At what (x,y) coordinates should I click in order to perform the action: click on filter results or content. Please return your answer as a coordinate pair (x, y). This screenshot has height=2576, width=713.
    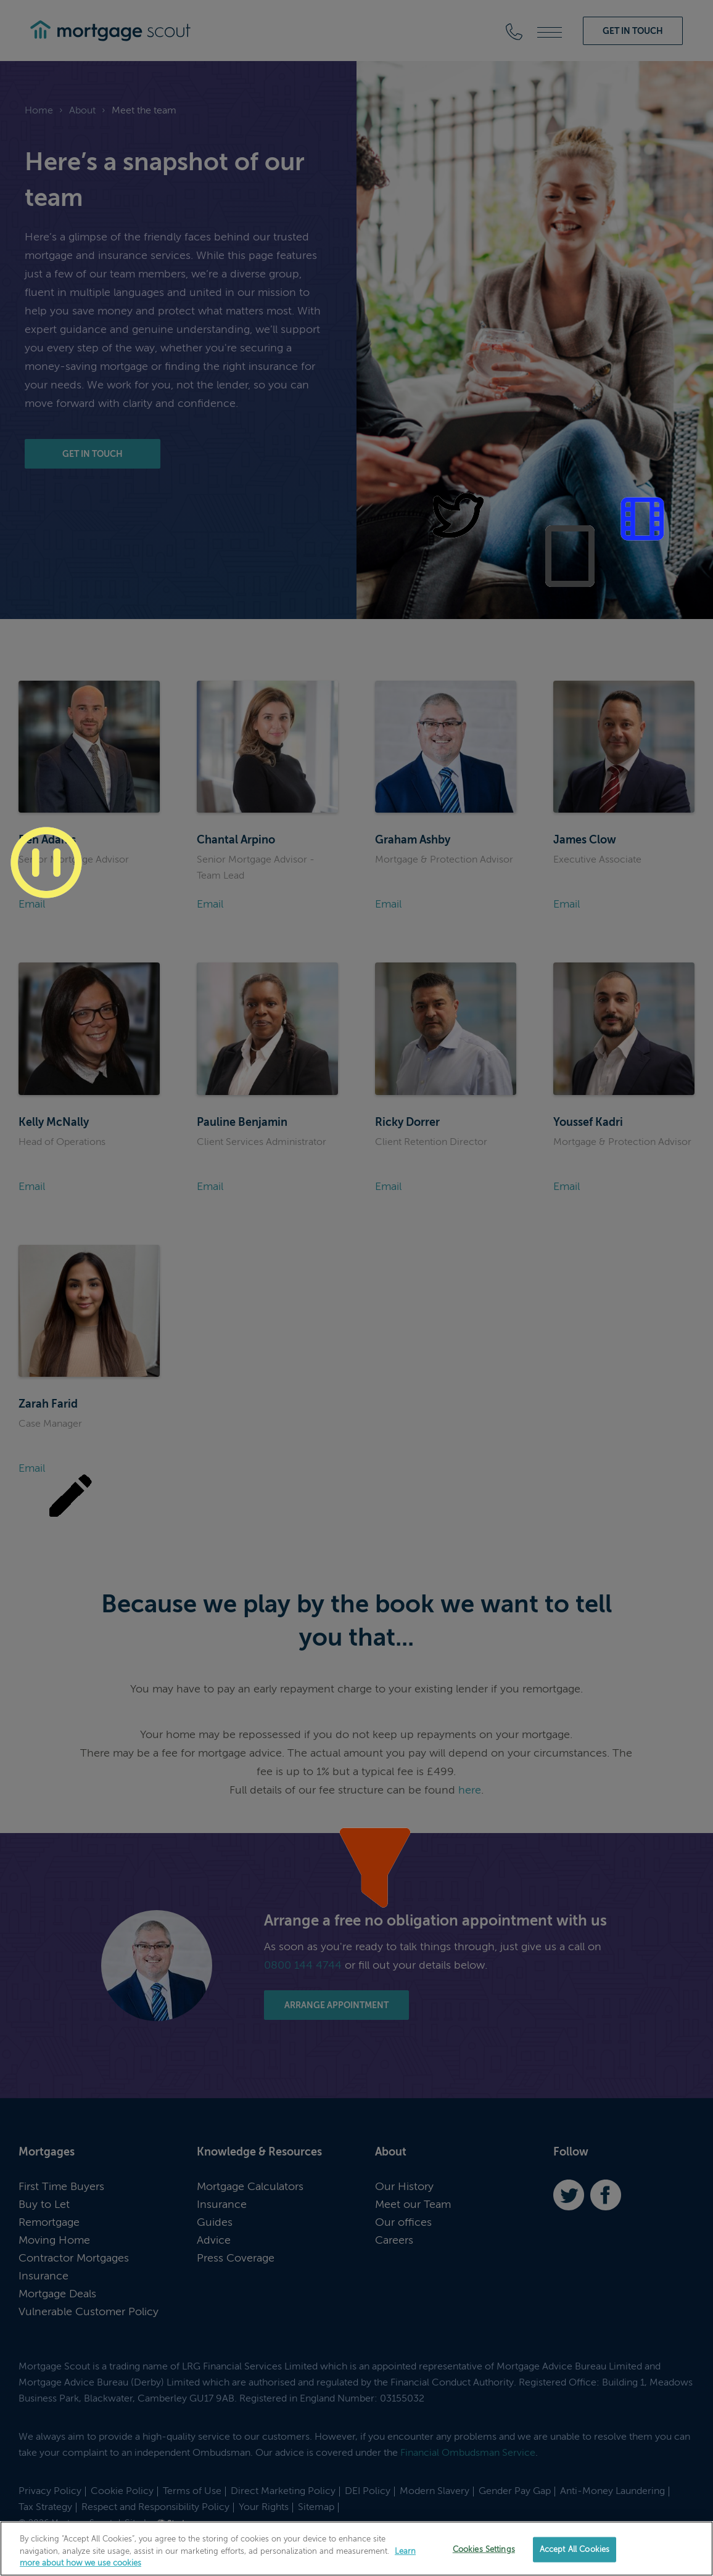
    Looking at the image, I should click on (375, 1863).